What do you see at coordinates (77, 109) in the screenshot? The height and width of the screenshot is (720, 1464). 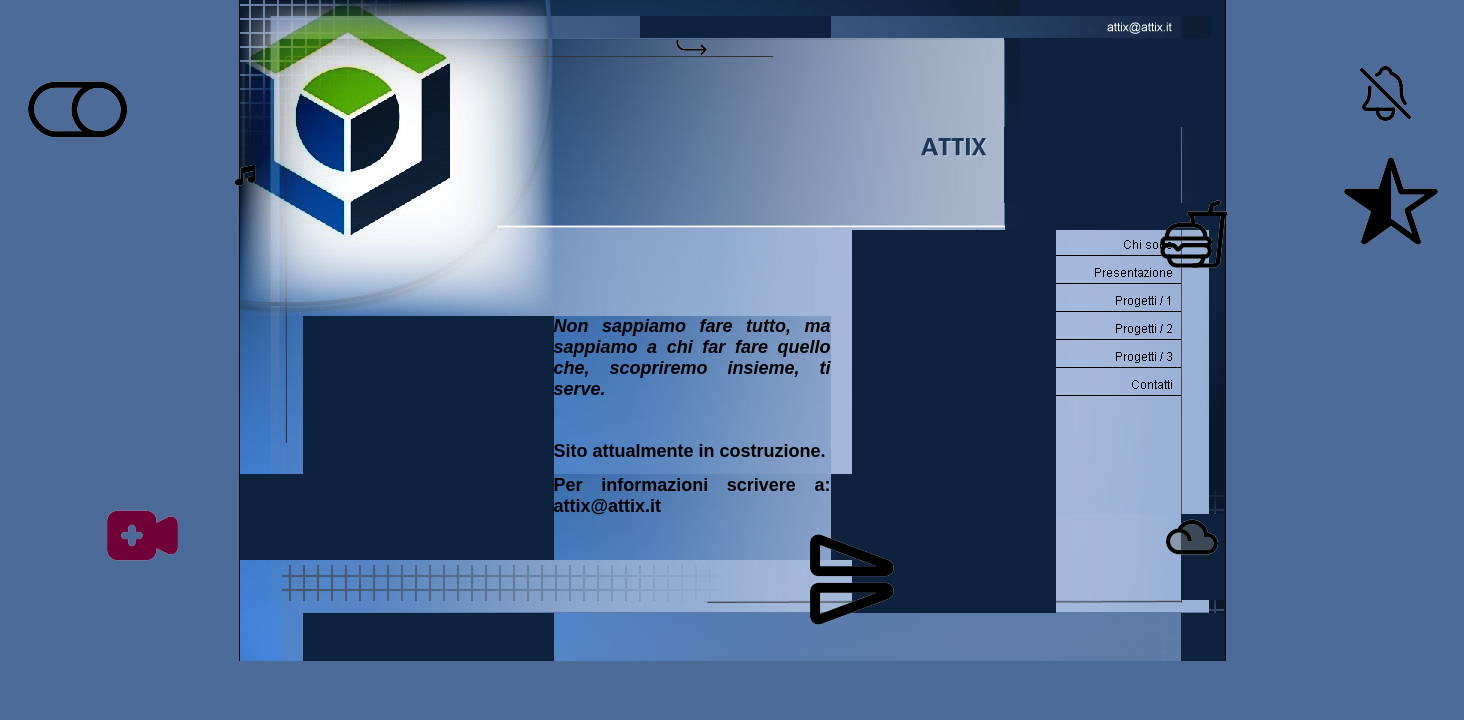 I see `toggle a setting on or off` at bounding box center [77, 109].